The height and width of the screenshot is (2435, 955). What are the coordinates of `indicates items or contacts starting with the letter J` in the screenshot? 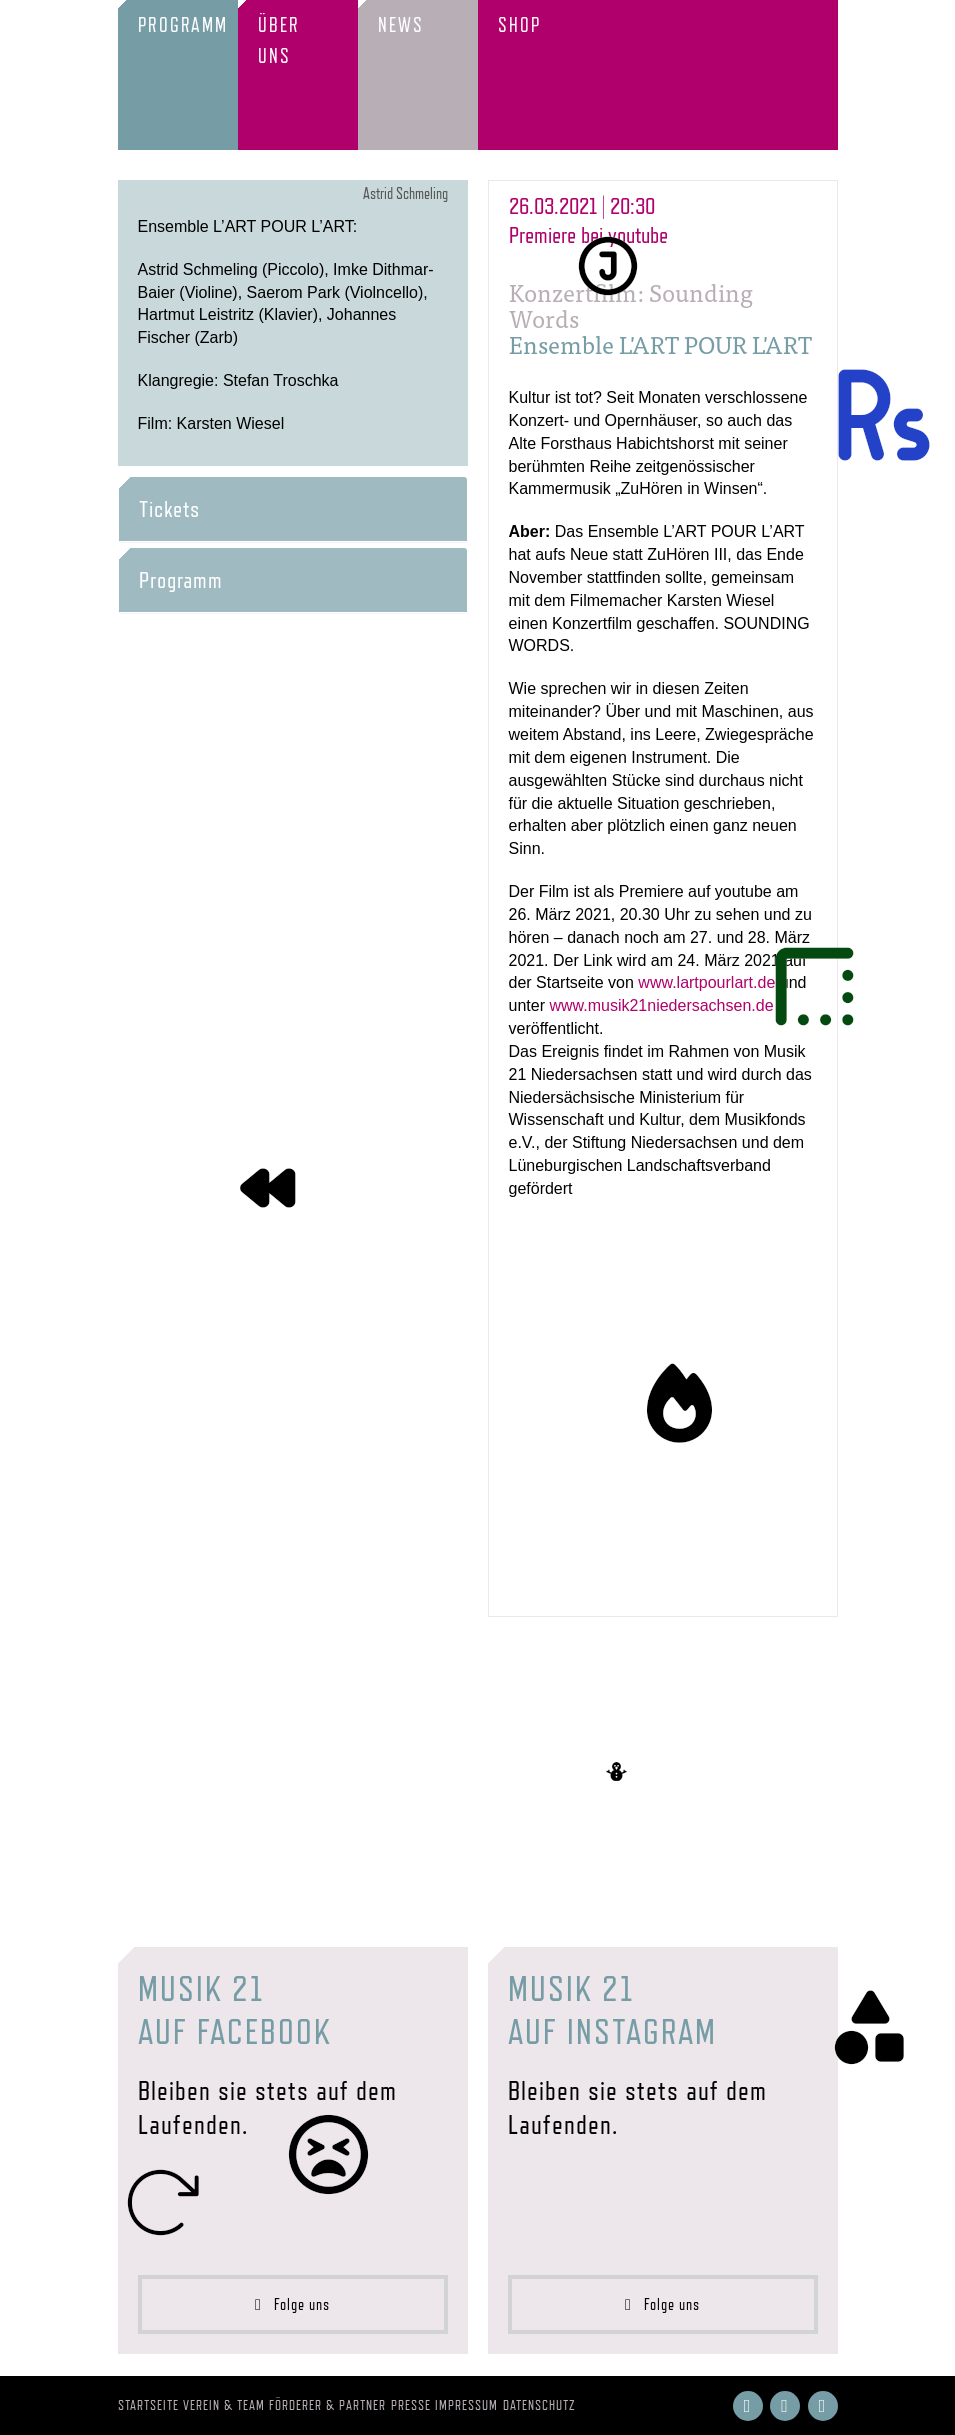 It's located at (608, 266).